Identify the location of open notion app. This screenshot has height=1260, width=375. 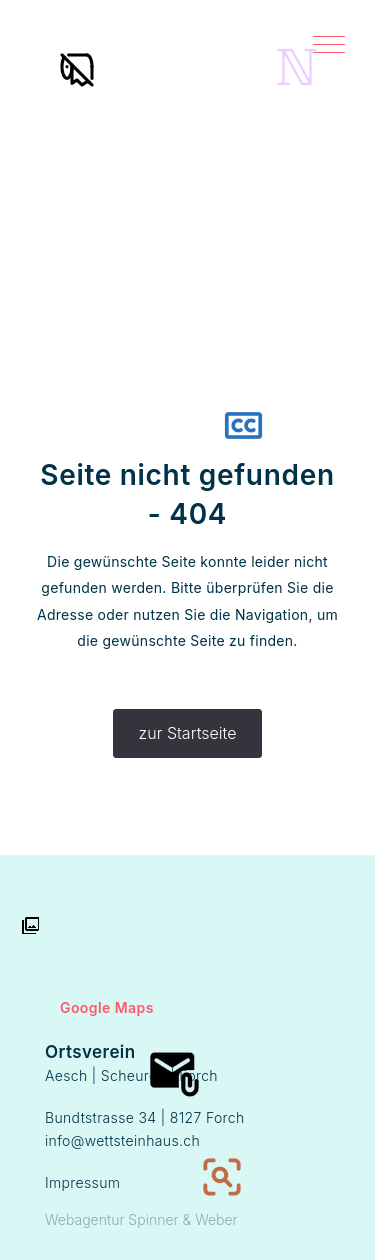
(297, 67).